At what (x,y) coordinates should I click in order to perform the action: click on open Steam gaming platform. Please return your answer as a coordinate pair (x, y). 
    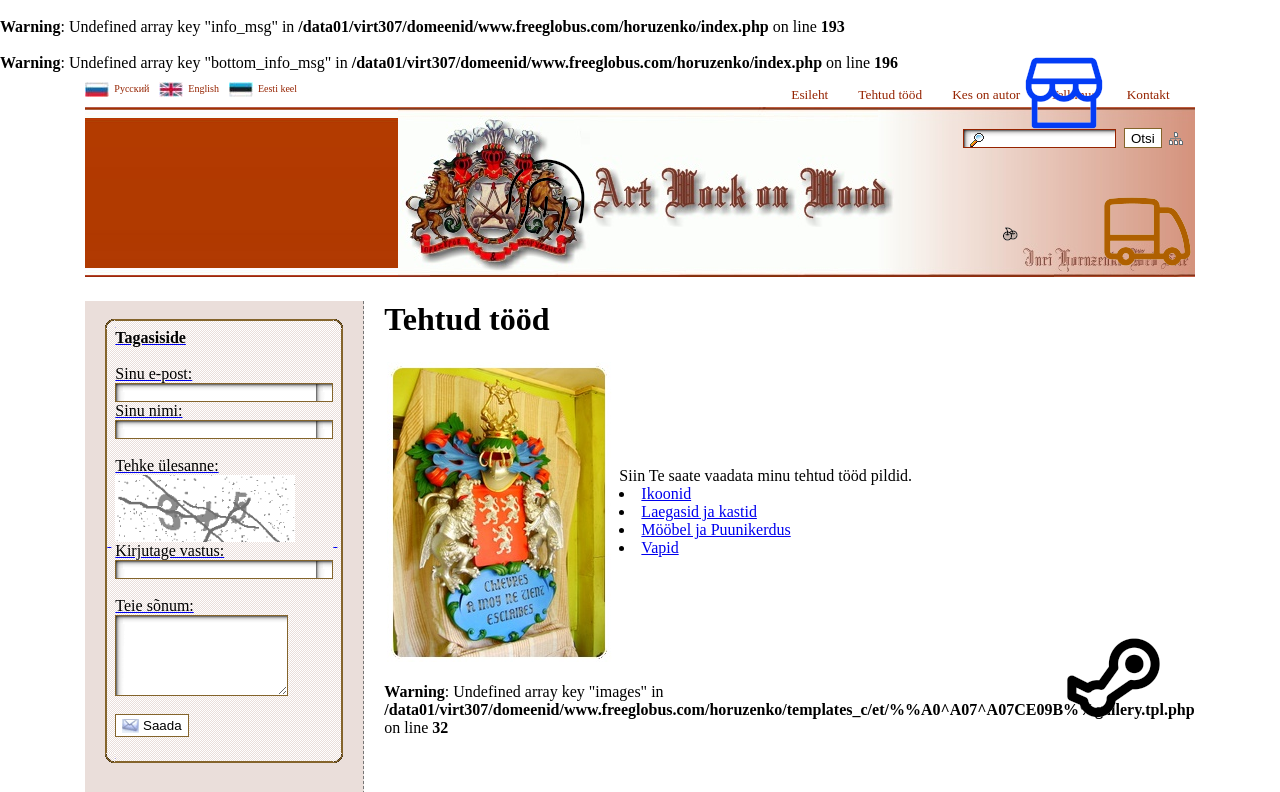
    Looking at the image, I should click on (1113, 675).